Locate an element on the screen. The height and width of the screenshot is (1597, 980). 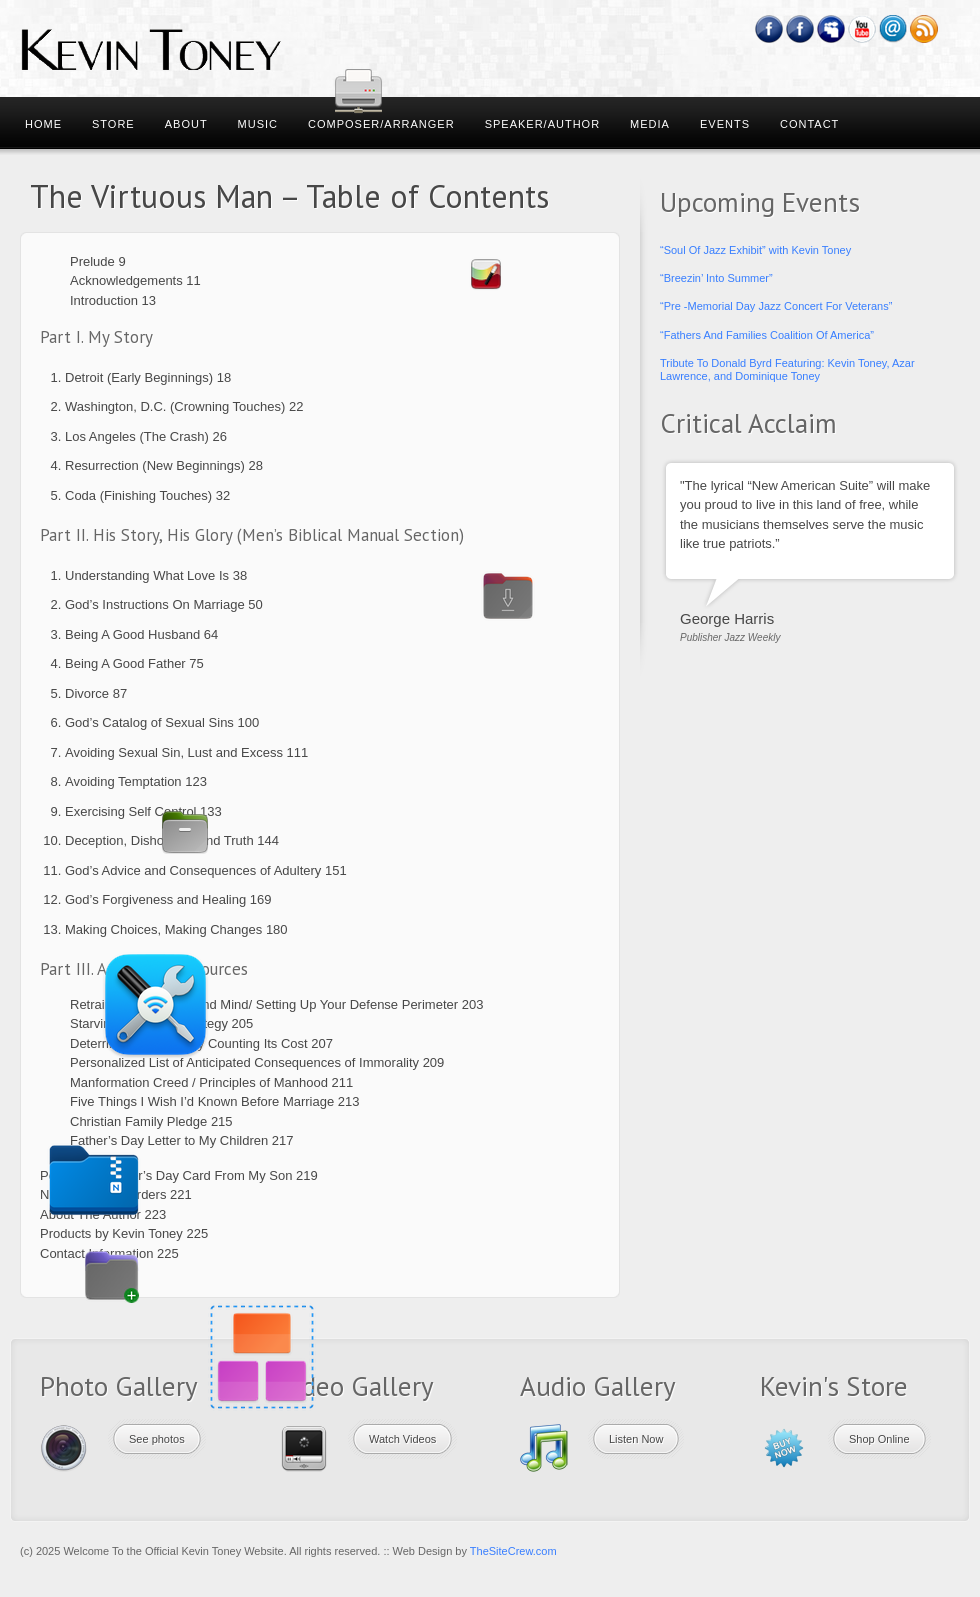
open wireless diagnostics tool is located at coordinates (155, 1004).